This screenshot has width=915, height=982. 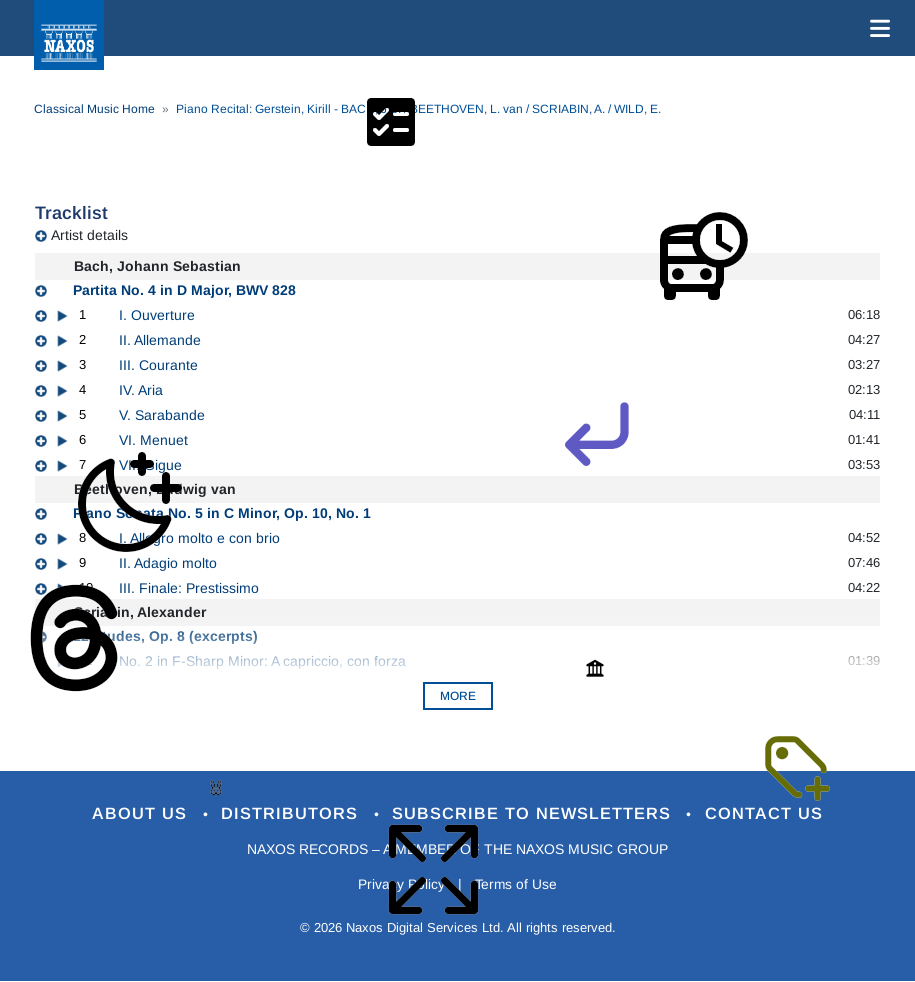 I want to click on open the Threads app, so click(x=76, y=638).